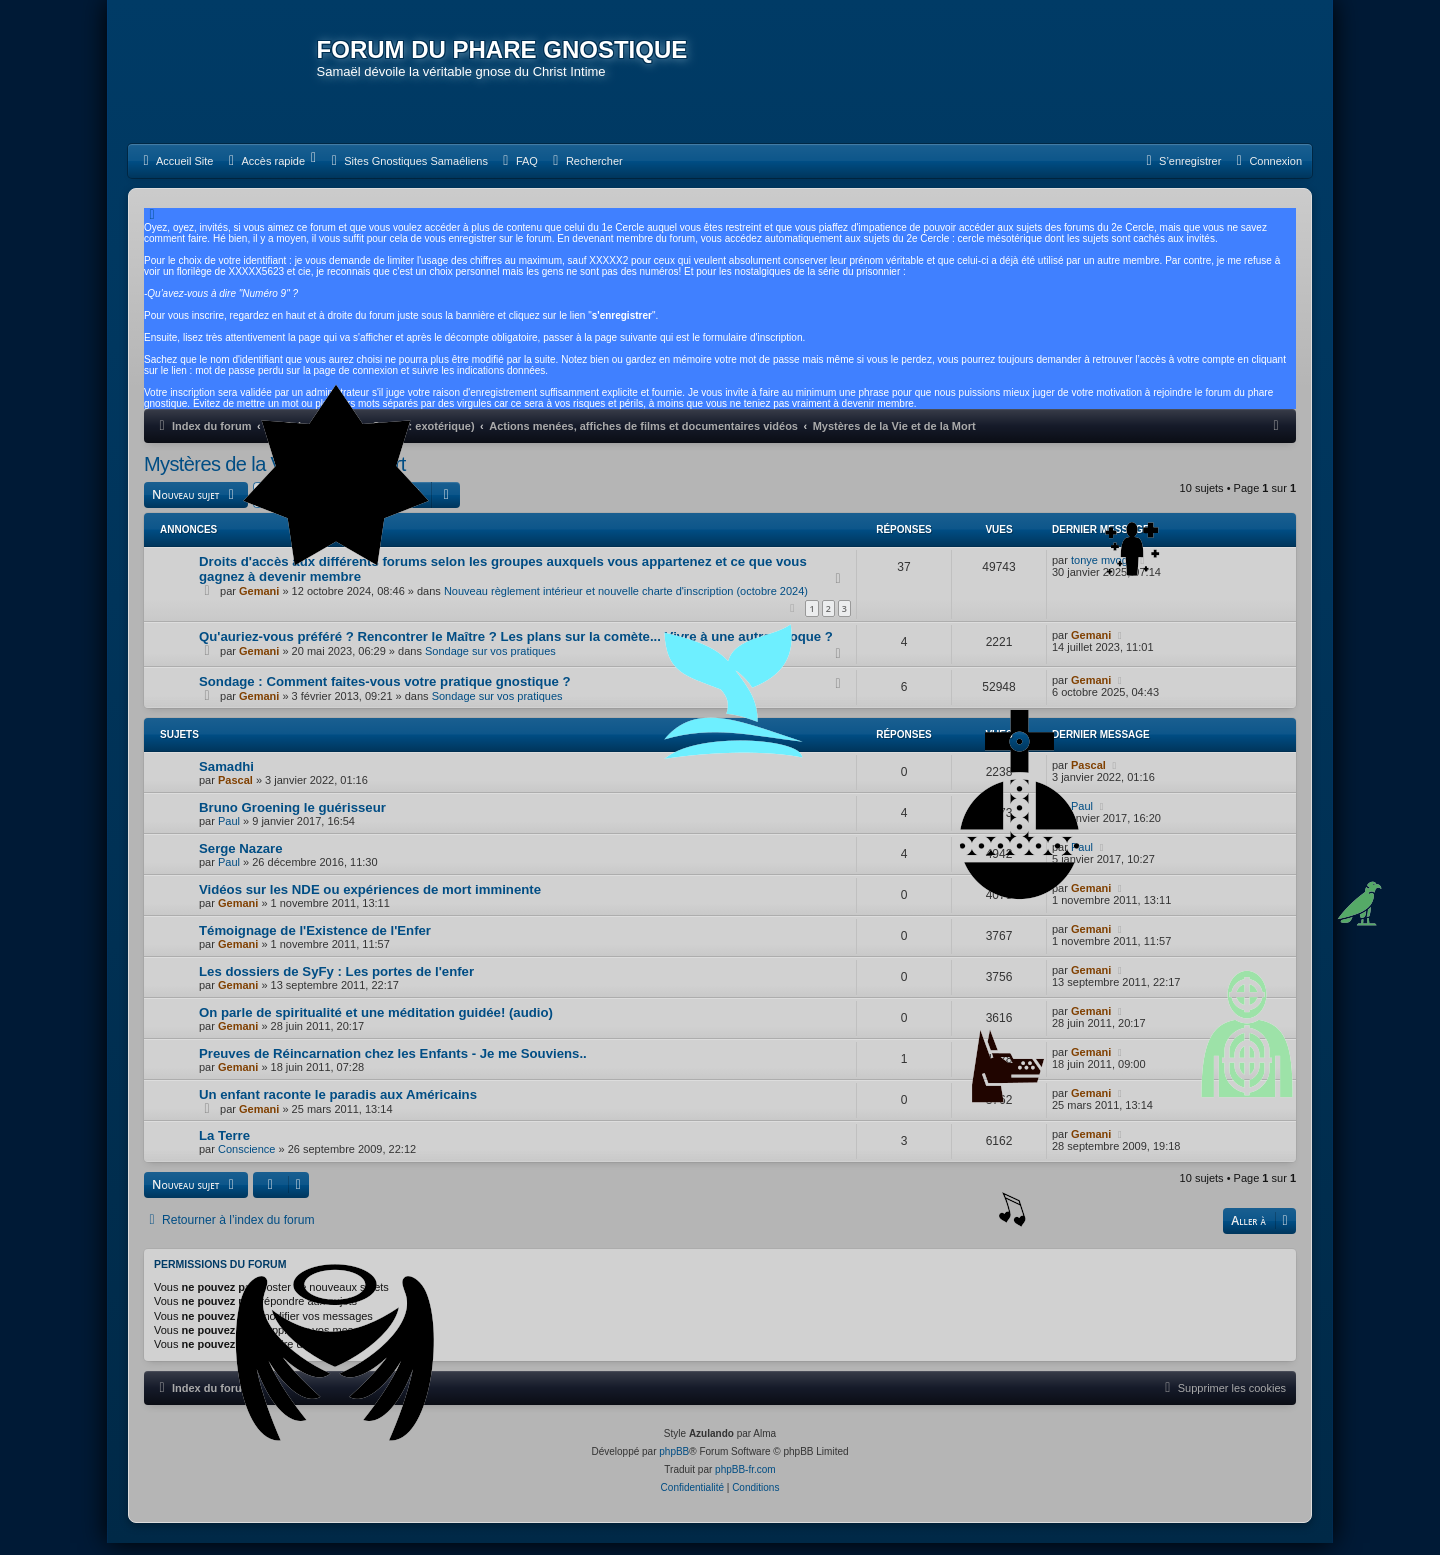 The height and width of the screenshot is (1555, 1440). What do you see at coordinates (1019, 804) in the screenshot?
I see `holy hand grenade item or power-up in a game` at bounding box center [1019, 804].